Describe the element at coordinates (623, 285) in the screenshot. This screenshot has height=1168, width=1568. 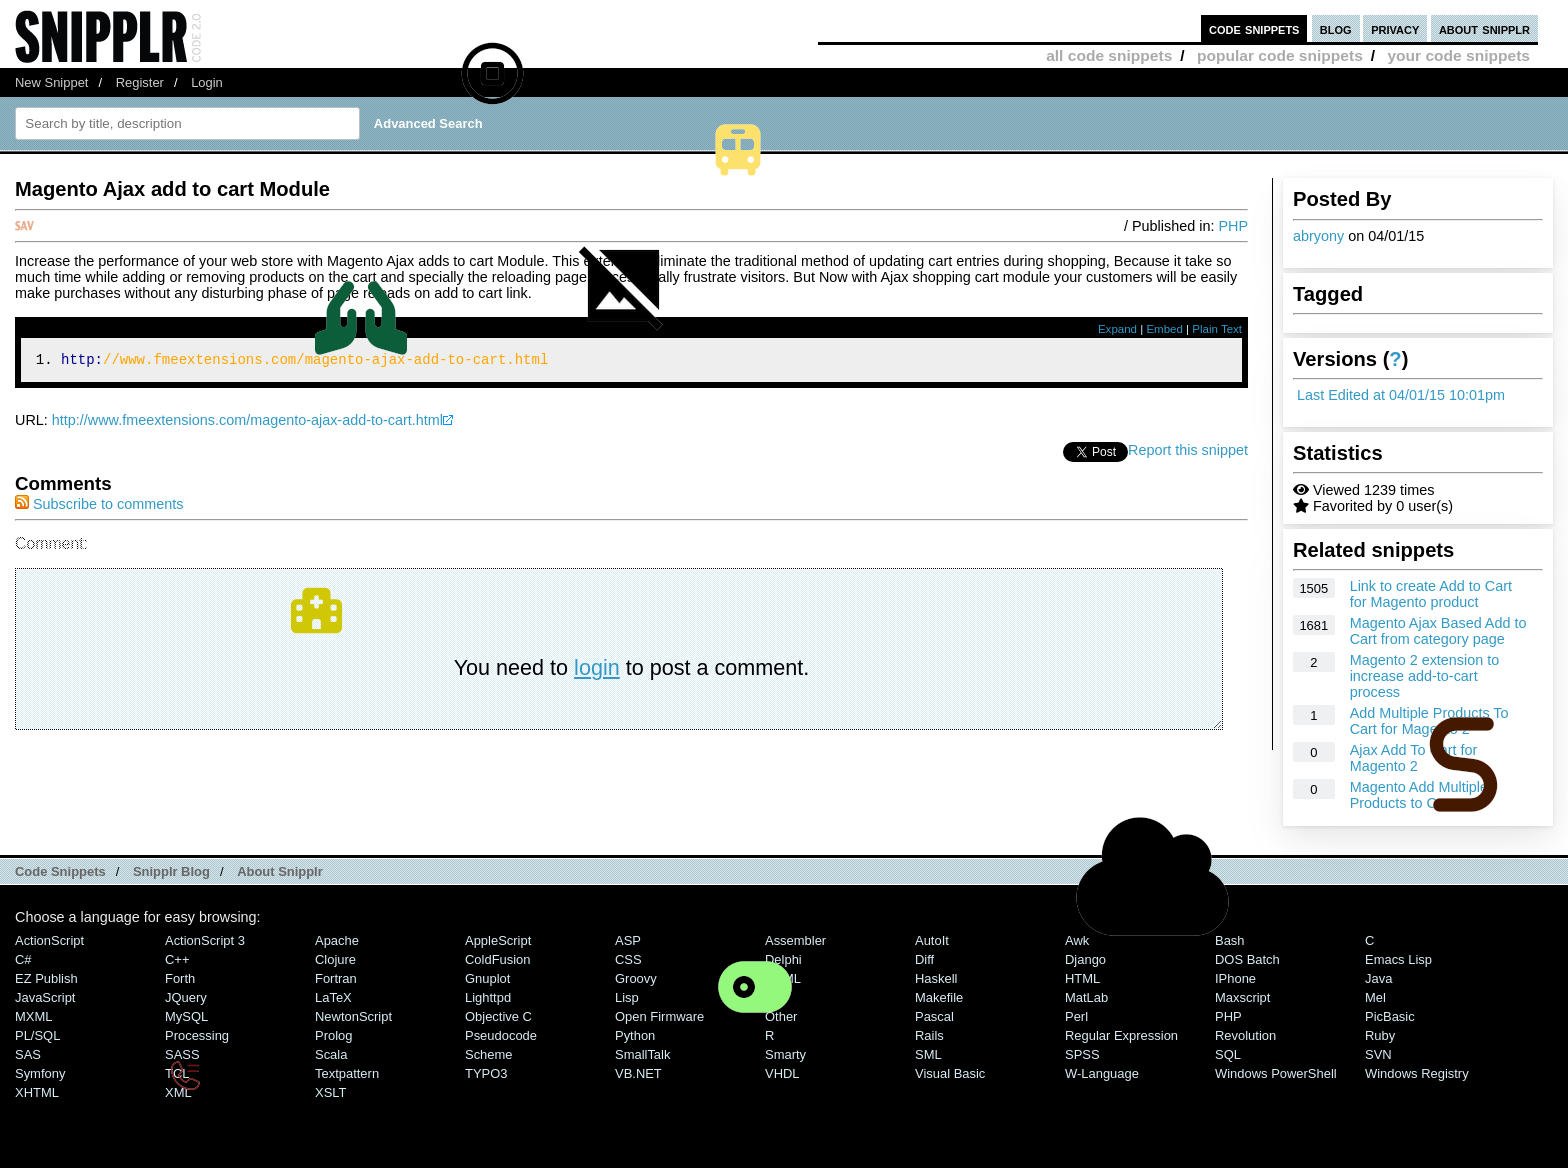
I see `image failed to load or is unavailable` at that location.